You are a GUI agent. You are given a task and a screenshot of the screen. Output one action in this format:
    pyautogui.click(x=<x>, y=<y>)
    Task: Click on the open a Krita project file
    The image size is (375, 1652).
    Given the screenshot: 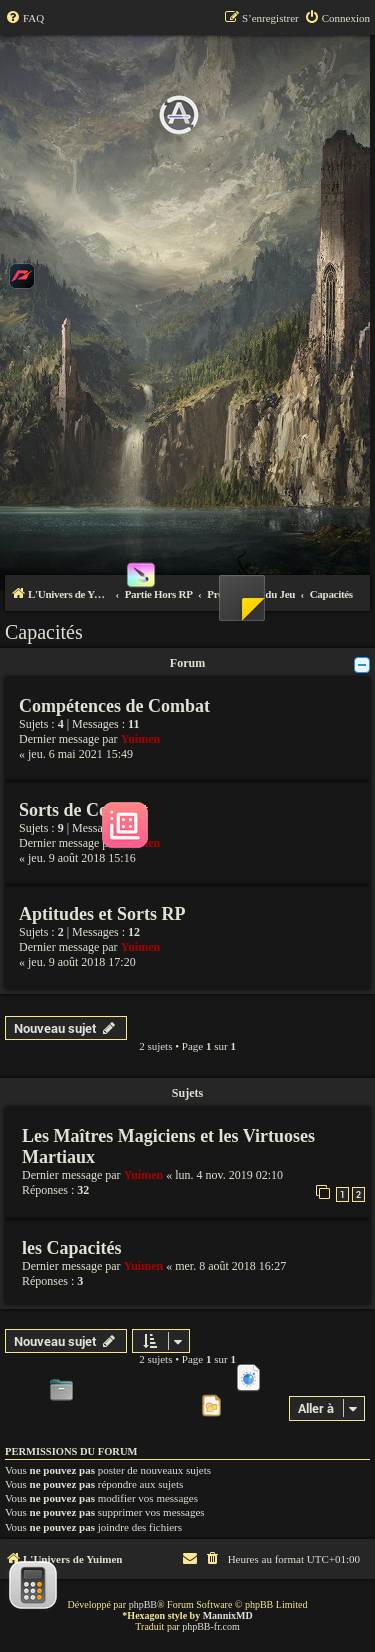 What is the action you would take?
    pyautogui.click(x=141, y=574)
    